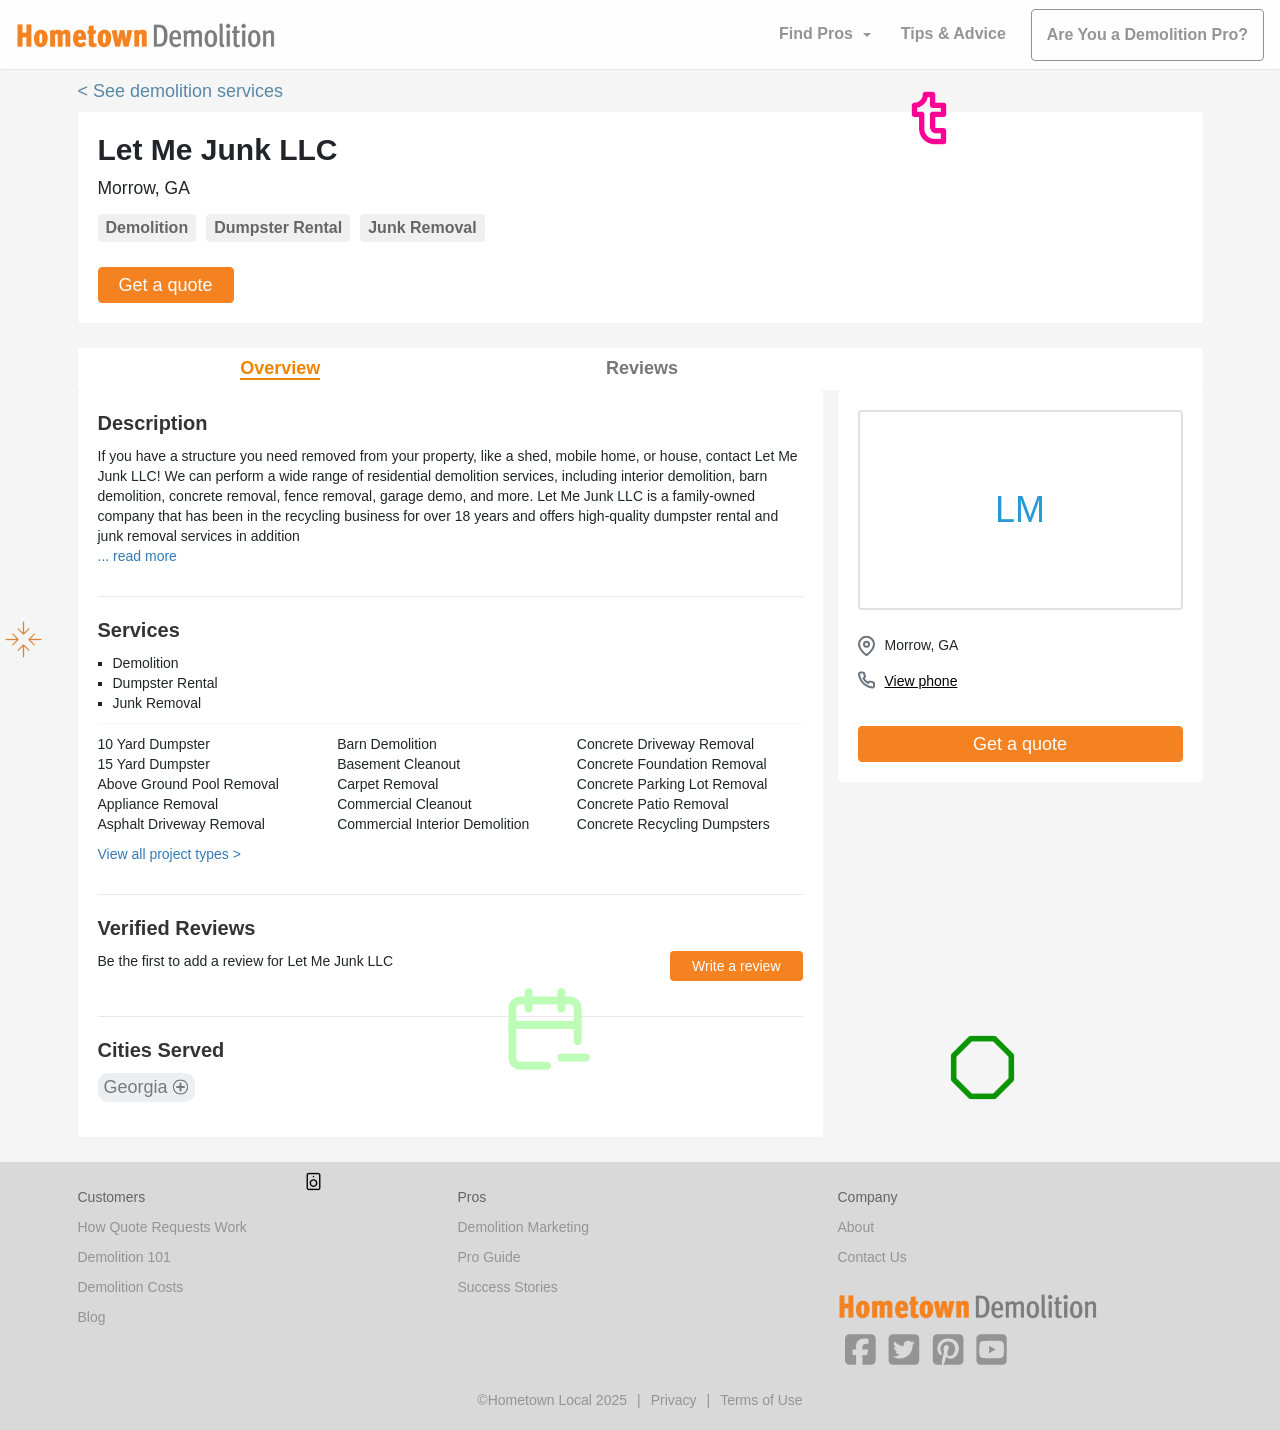 The image size is (1280, 1430). I want to click on open tumblr app, so click(929, 118).